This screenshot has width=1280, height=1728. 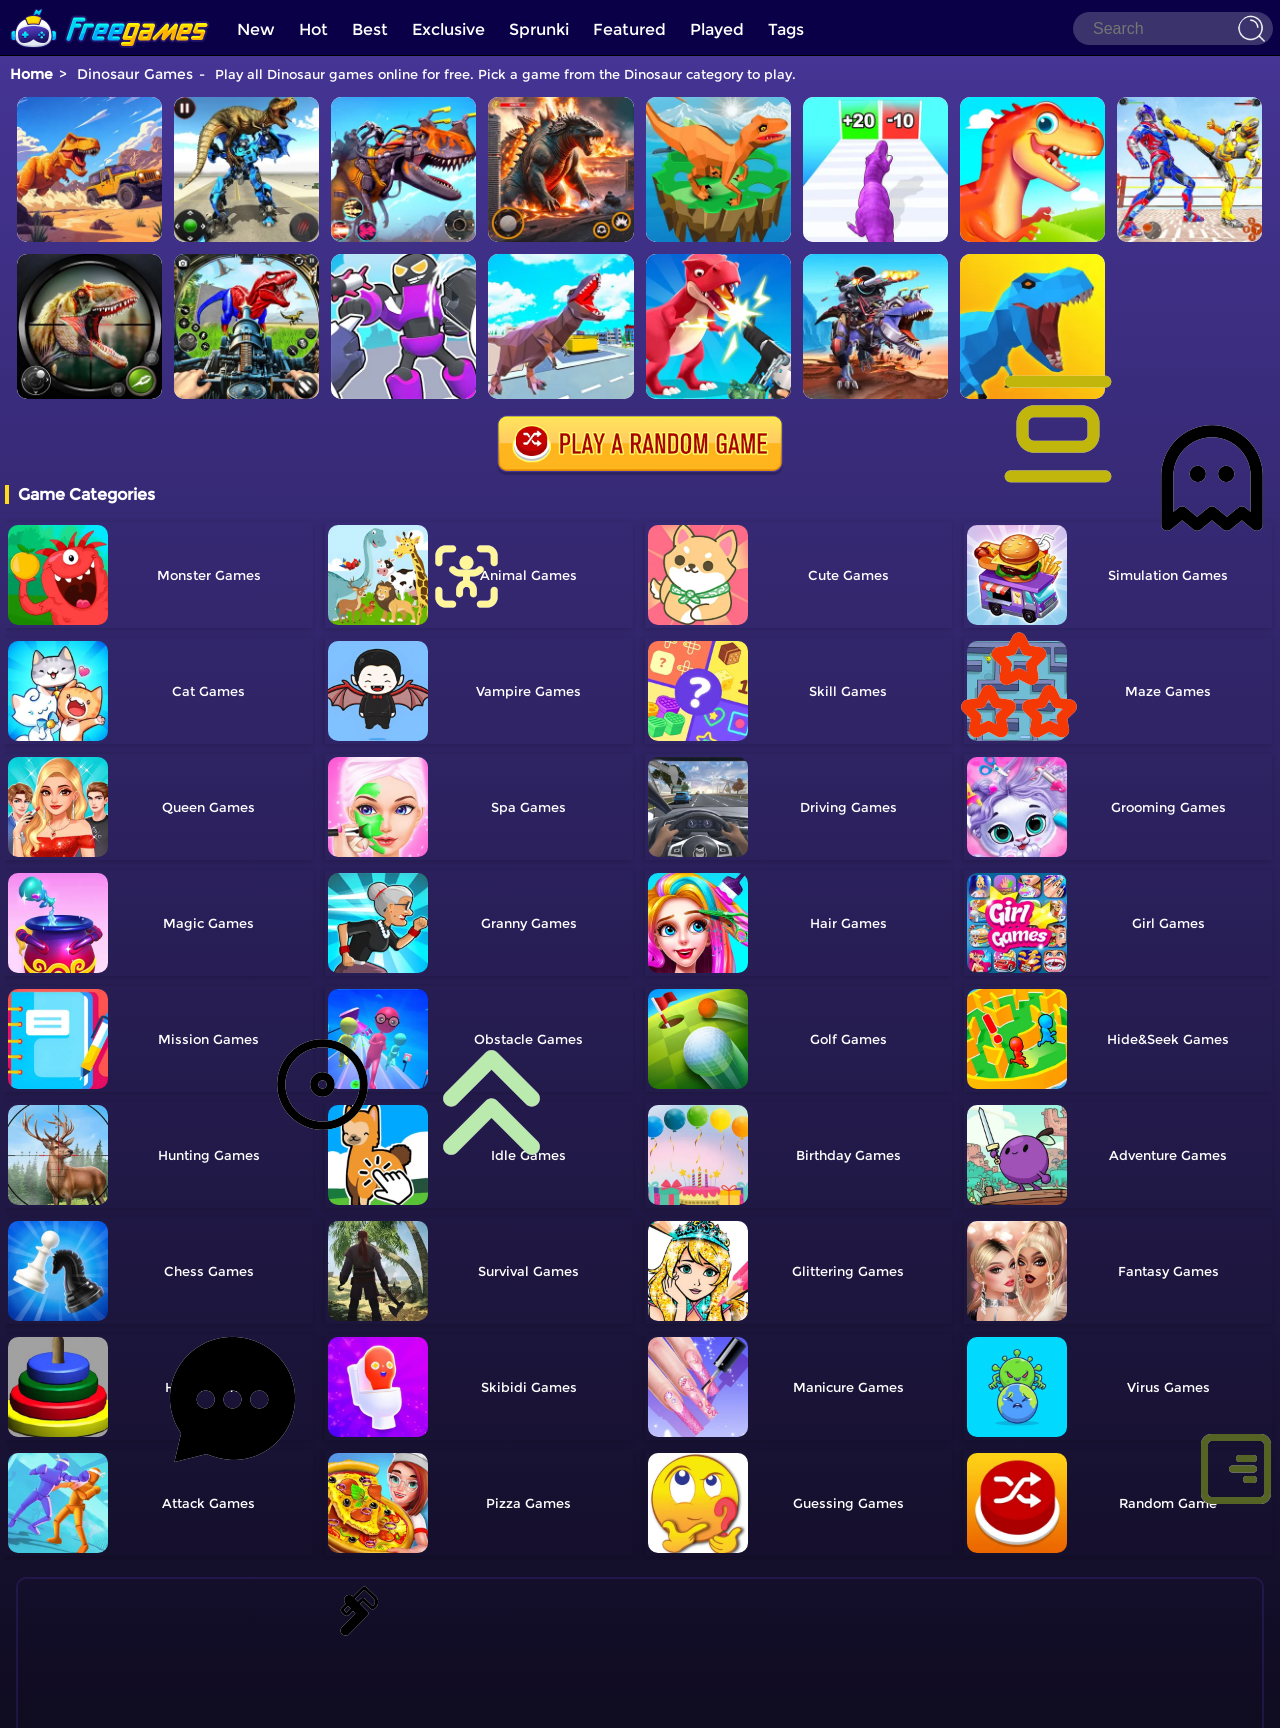 I want to click on distribute elements evenly horizontally, so click(x=1058, y=429).